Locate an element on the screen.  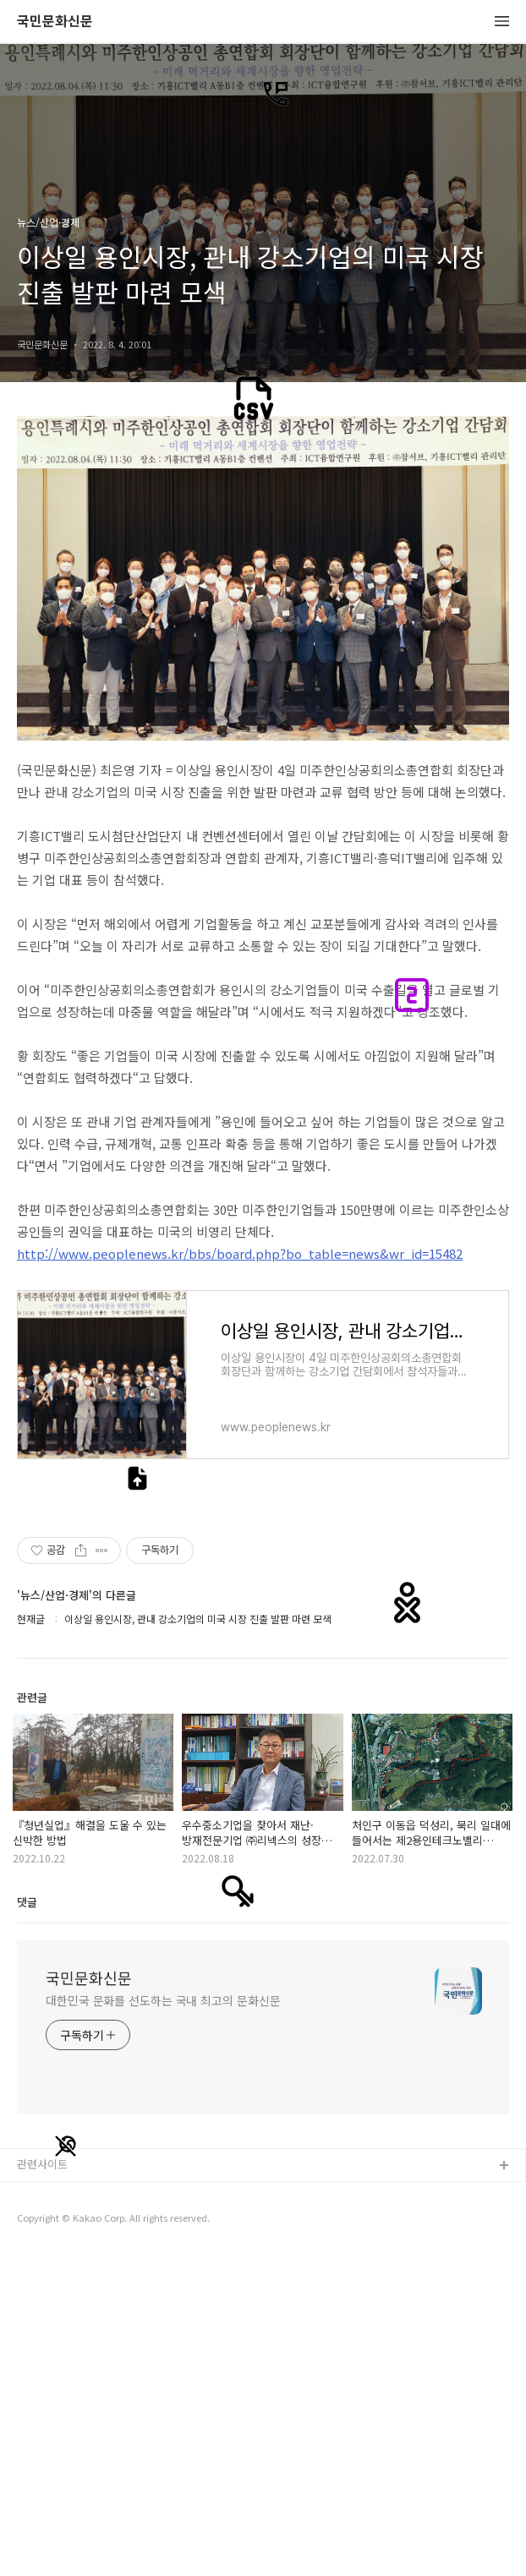
disable candy or sweets mode is located at coordinates (65, 2146).